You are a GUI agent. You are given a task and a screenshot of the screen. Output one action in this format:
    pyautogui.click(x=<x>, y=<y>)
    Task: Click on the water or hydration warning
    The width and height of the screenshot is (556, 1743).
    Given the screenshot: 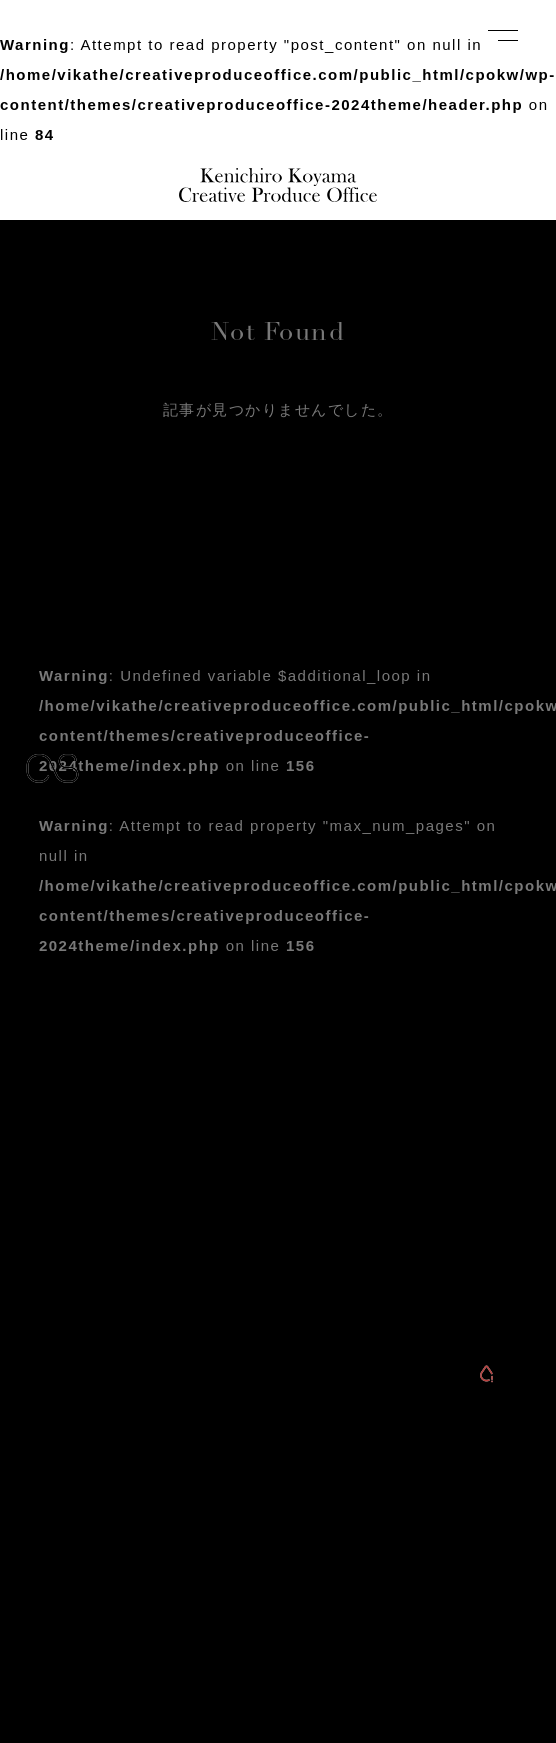 What is the action you would take?
    pyautogui.click(x=486, y=1373)
    